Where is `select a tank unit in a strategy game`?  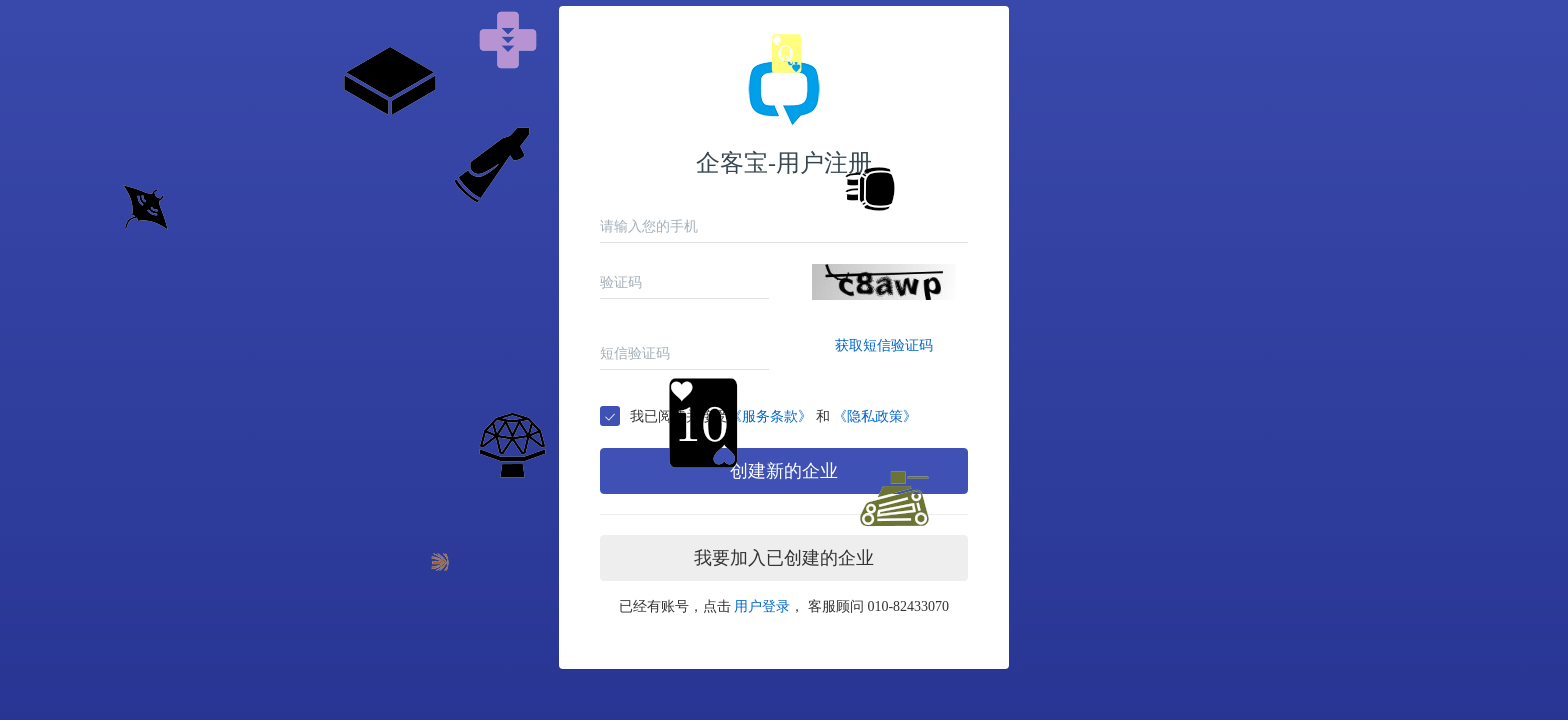
select a tank unit in a strategy game is located at coordinates (894, 494).